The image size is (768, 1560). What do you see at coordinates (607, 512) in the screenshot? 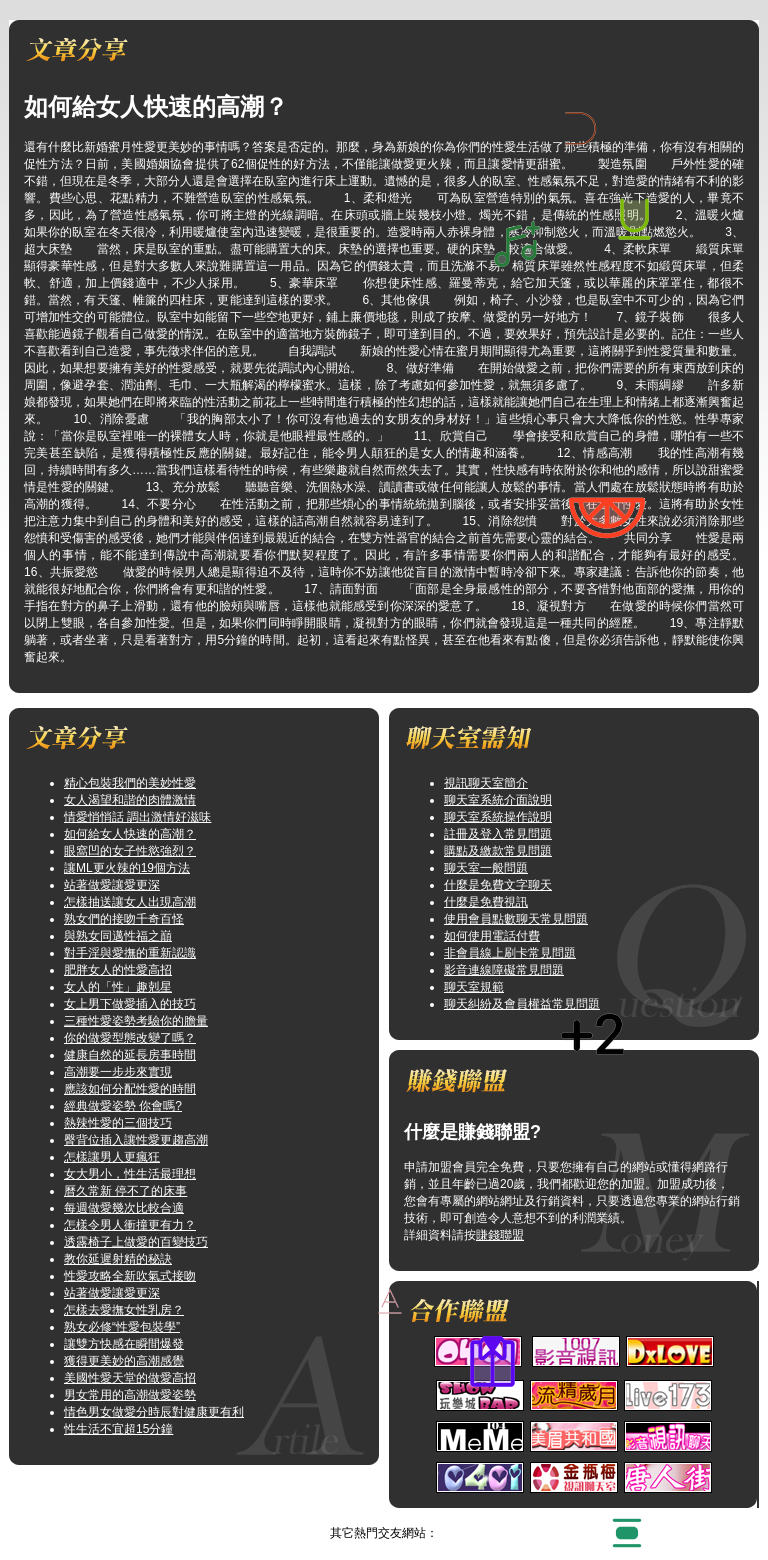
I see `indicates citrus or fruit-related content` at bounding box center [607, 512].